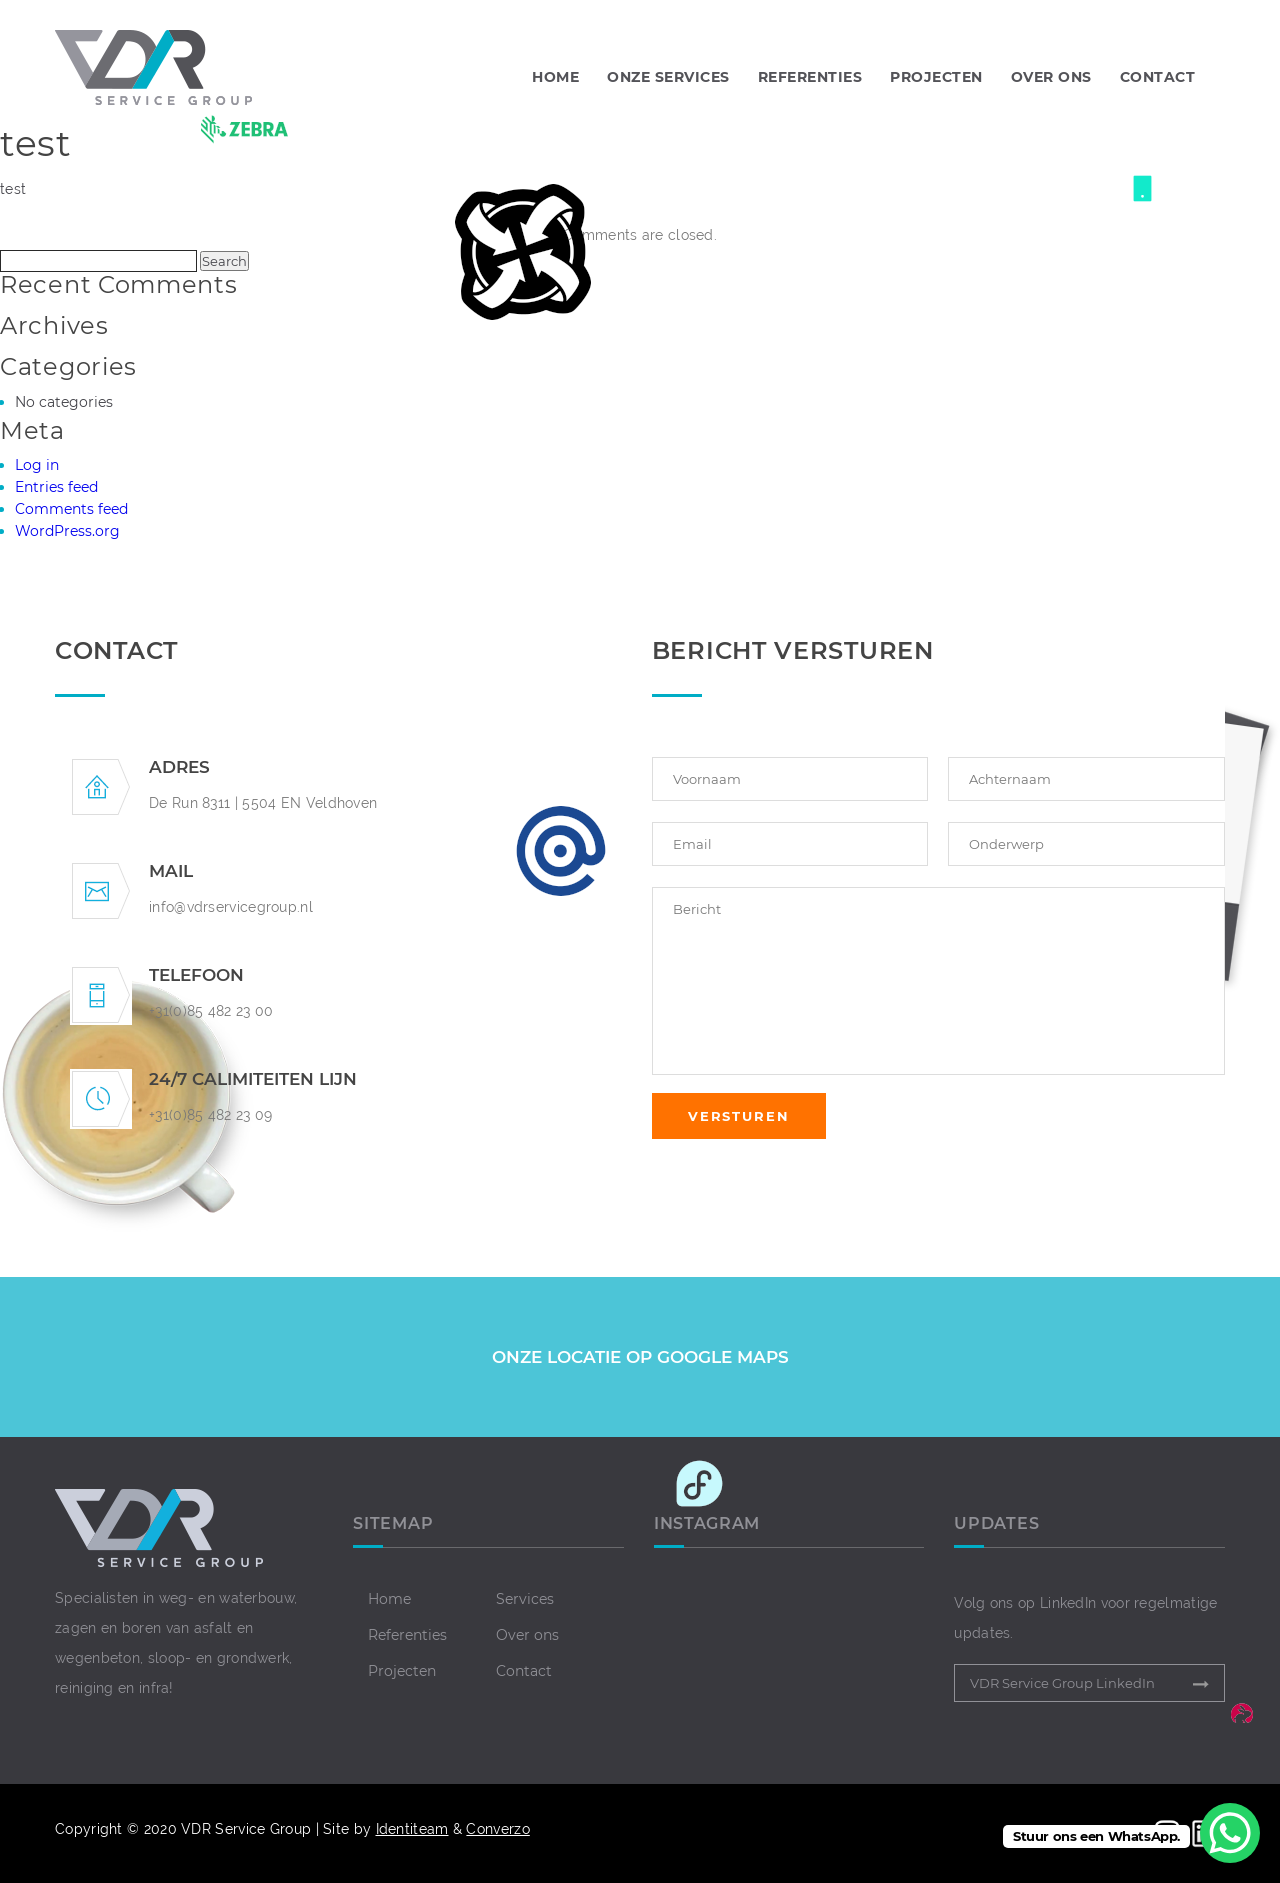 This screenshot has width=1280, height=1883. I want to click on mailgun email service logo, so click(561, 851).